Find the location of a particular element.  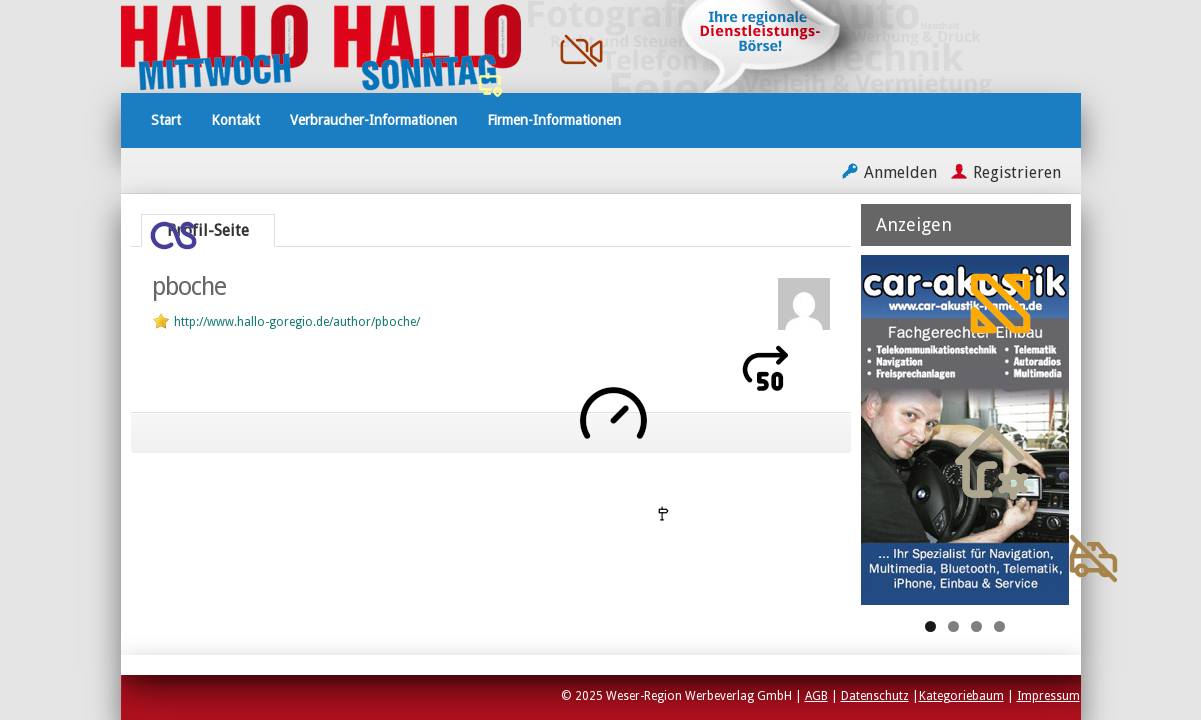

skip forward 50 seconds is located at coordinates (766, 369).